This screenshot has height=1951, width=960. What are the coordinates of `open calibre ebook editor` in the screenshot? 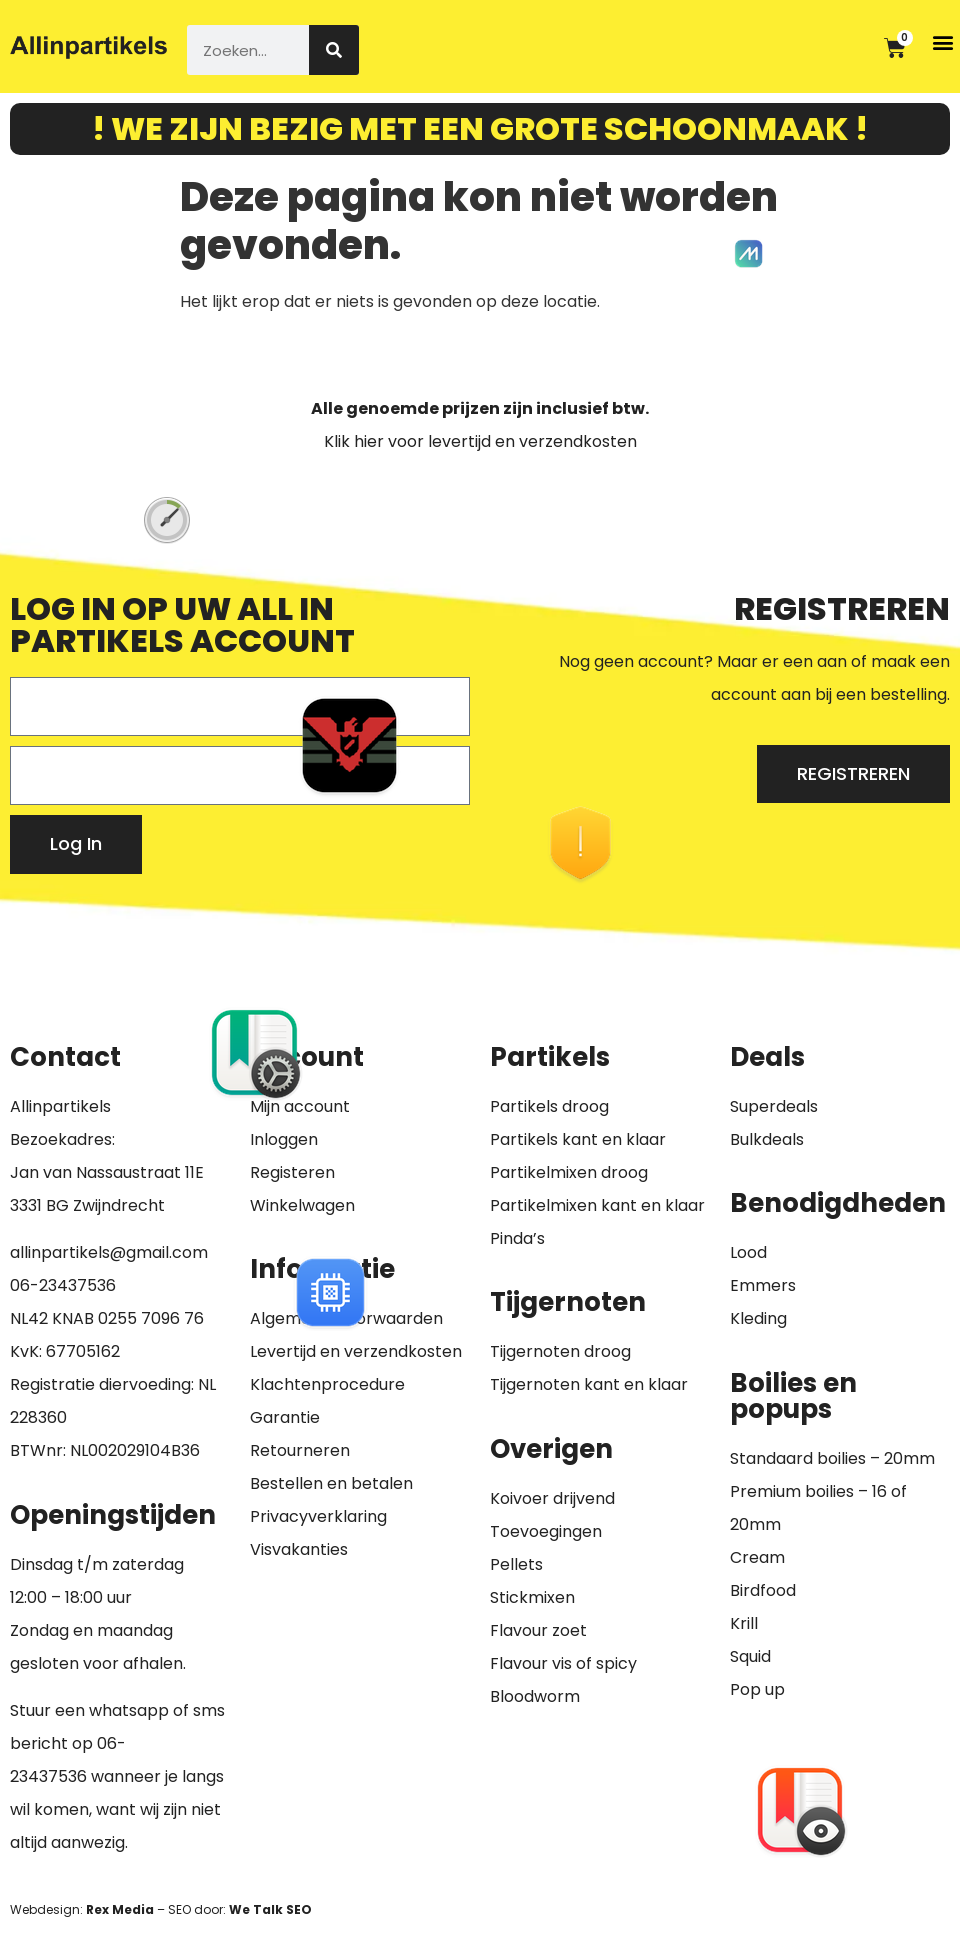 It's located at (254, 1052).